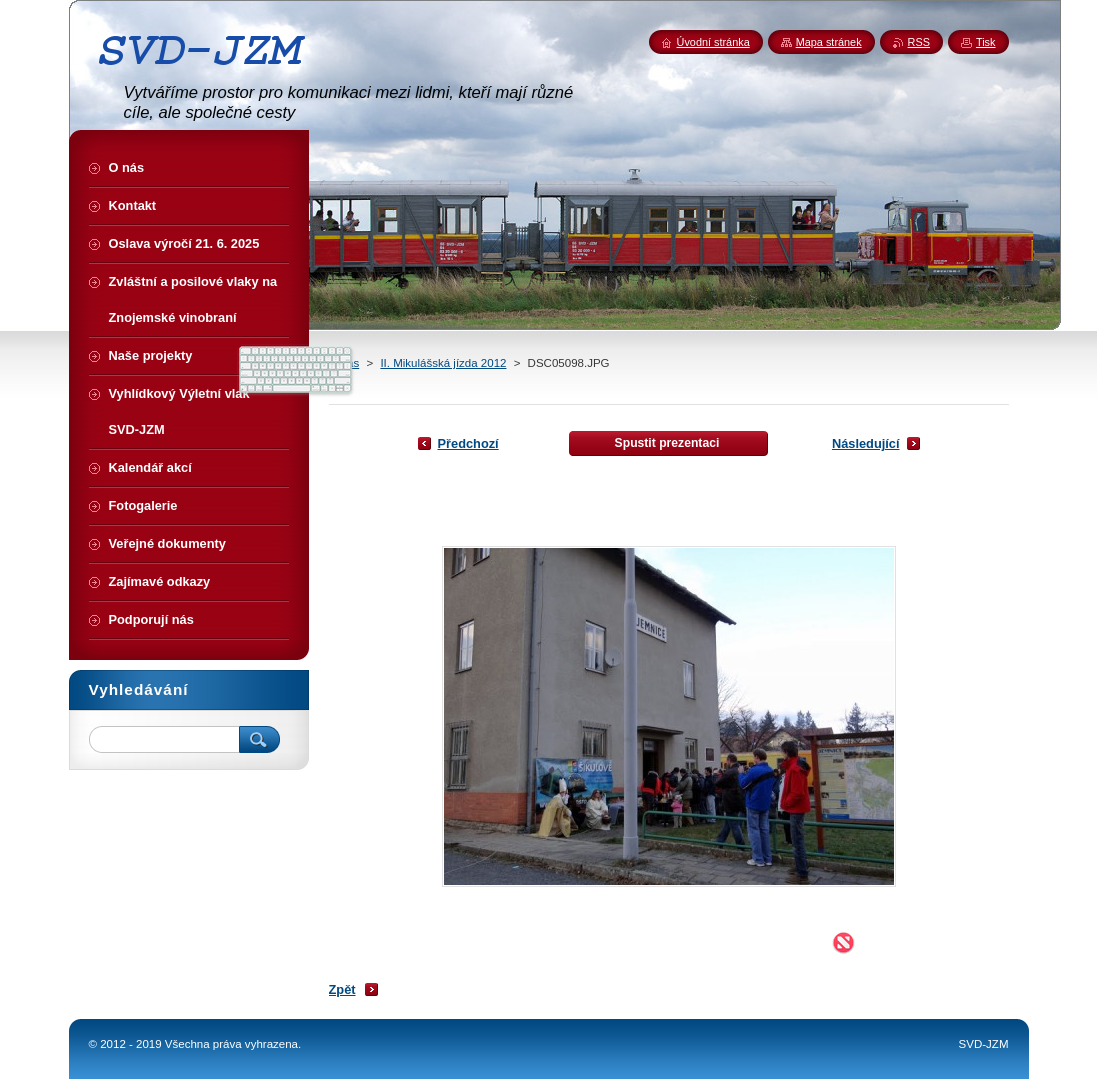 The image size is (1097, 1079). What do you see at coordinates (295, 369) in the screenshot?
I see `connect a bluetooth keyboard` at bounding box center [295, 369].